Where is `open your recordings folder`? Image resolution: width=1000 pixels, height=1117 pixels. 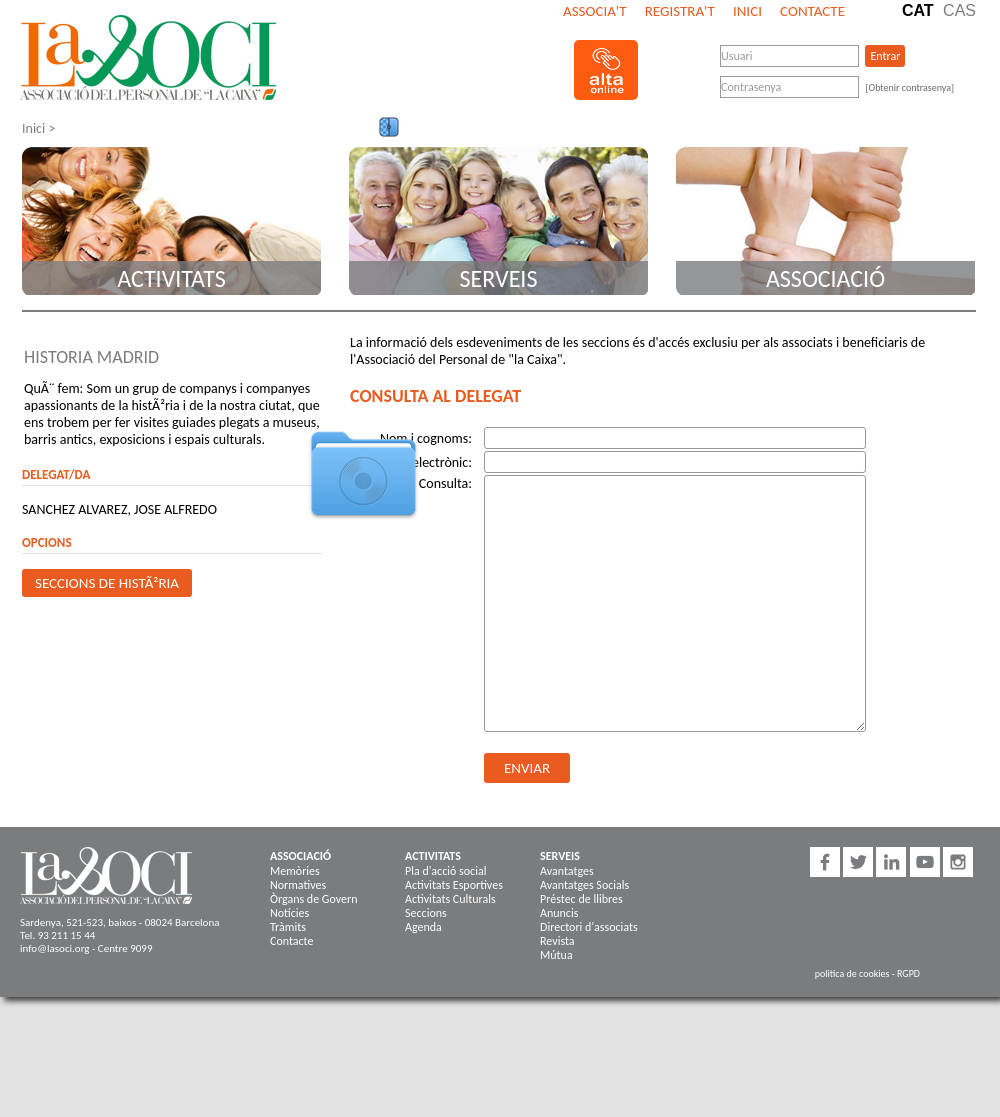 open your recordings folder is located at coordinates (363, 473).